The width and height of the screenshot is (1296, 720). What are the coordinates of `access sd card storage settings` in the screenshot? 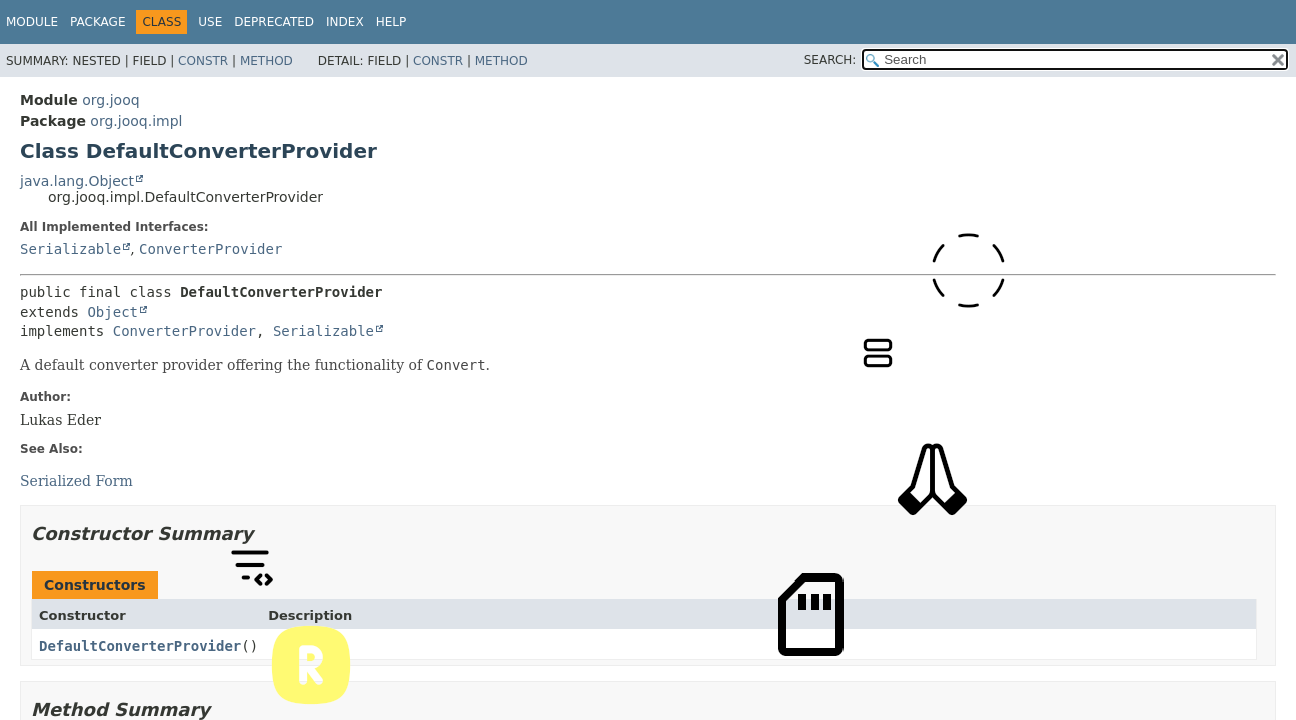 It's located at (810, 614).